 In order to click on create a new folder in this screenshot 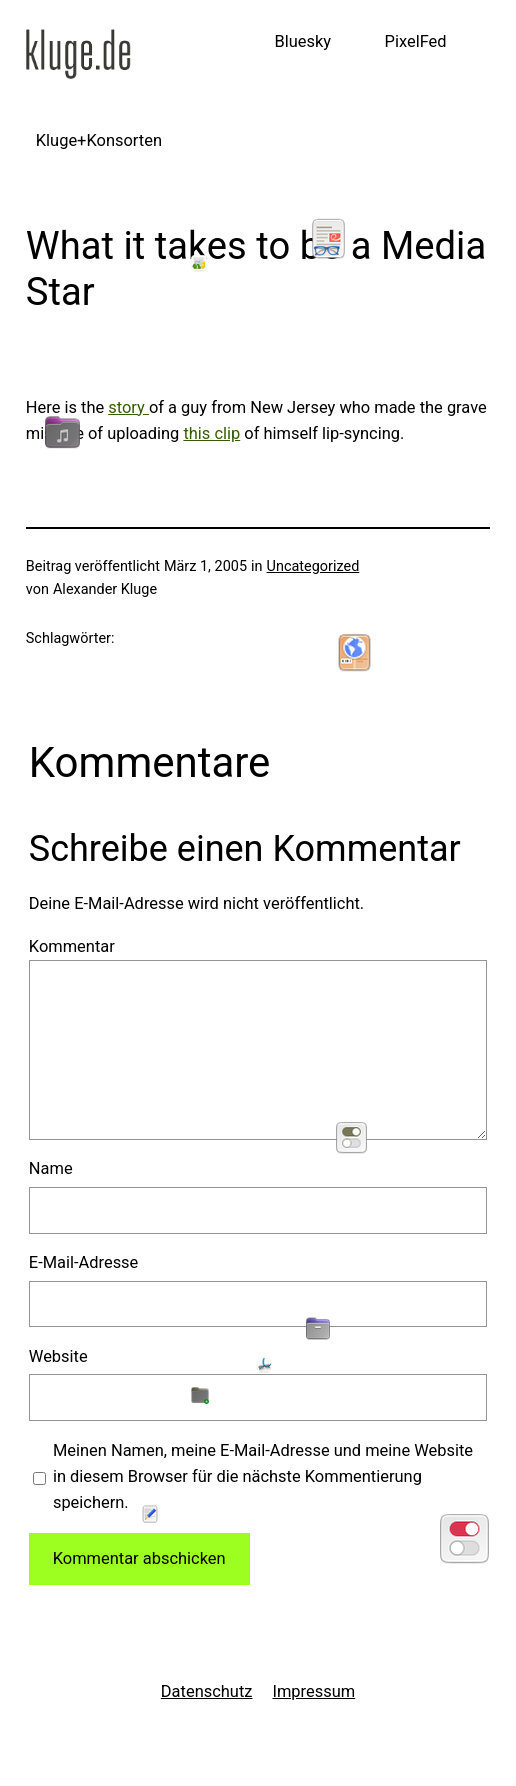, I will do `click(200, 1395)`.